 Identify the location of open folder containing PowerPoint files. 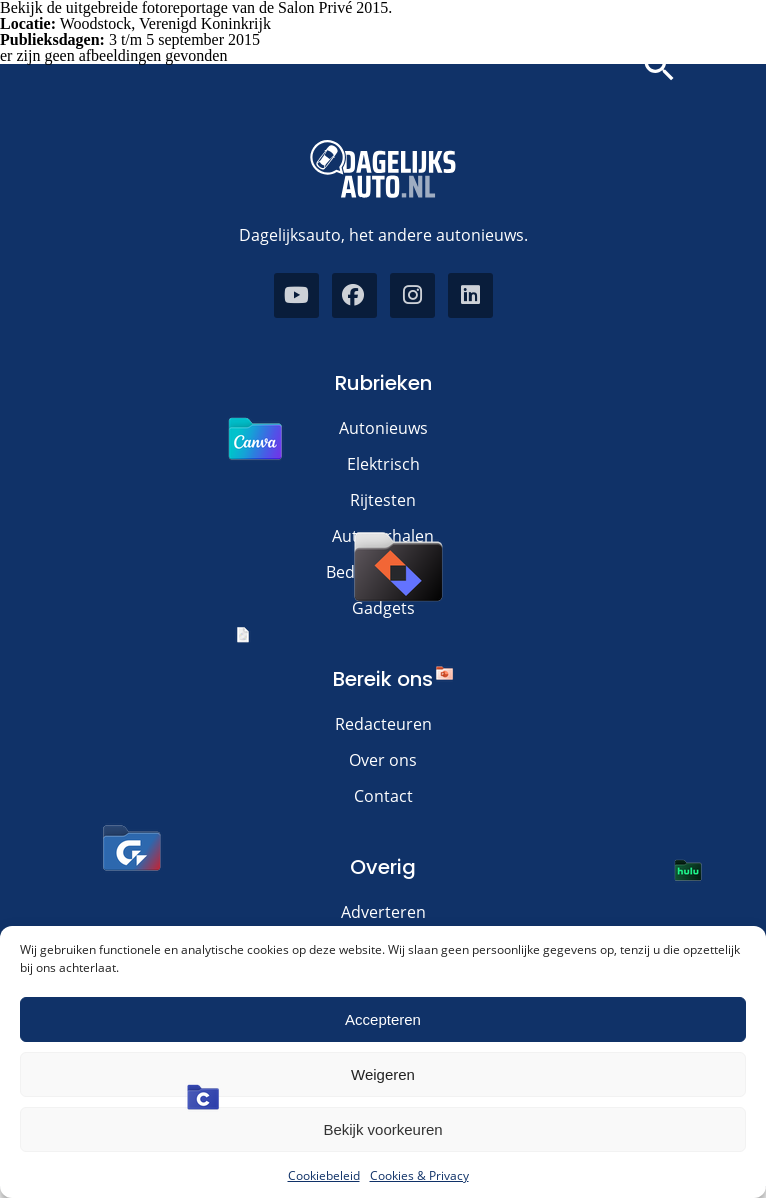
(444, 673).